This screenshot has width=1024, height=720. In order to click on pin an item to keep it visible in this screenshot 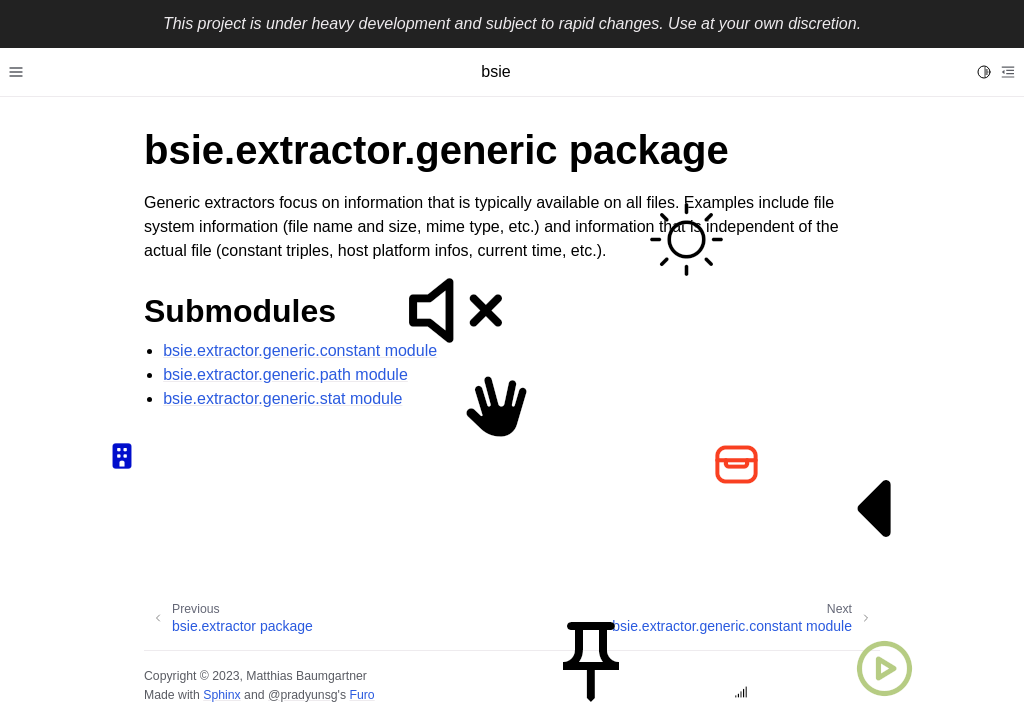, I will do `click(591, 662)`.